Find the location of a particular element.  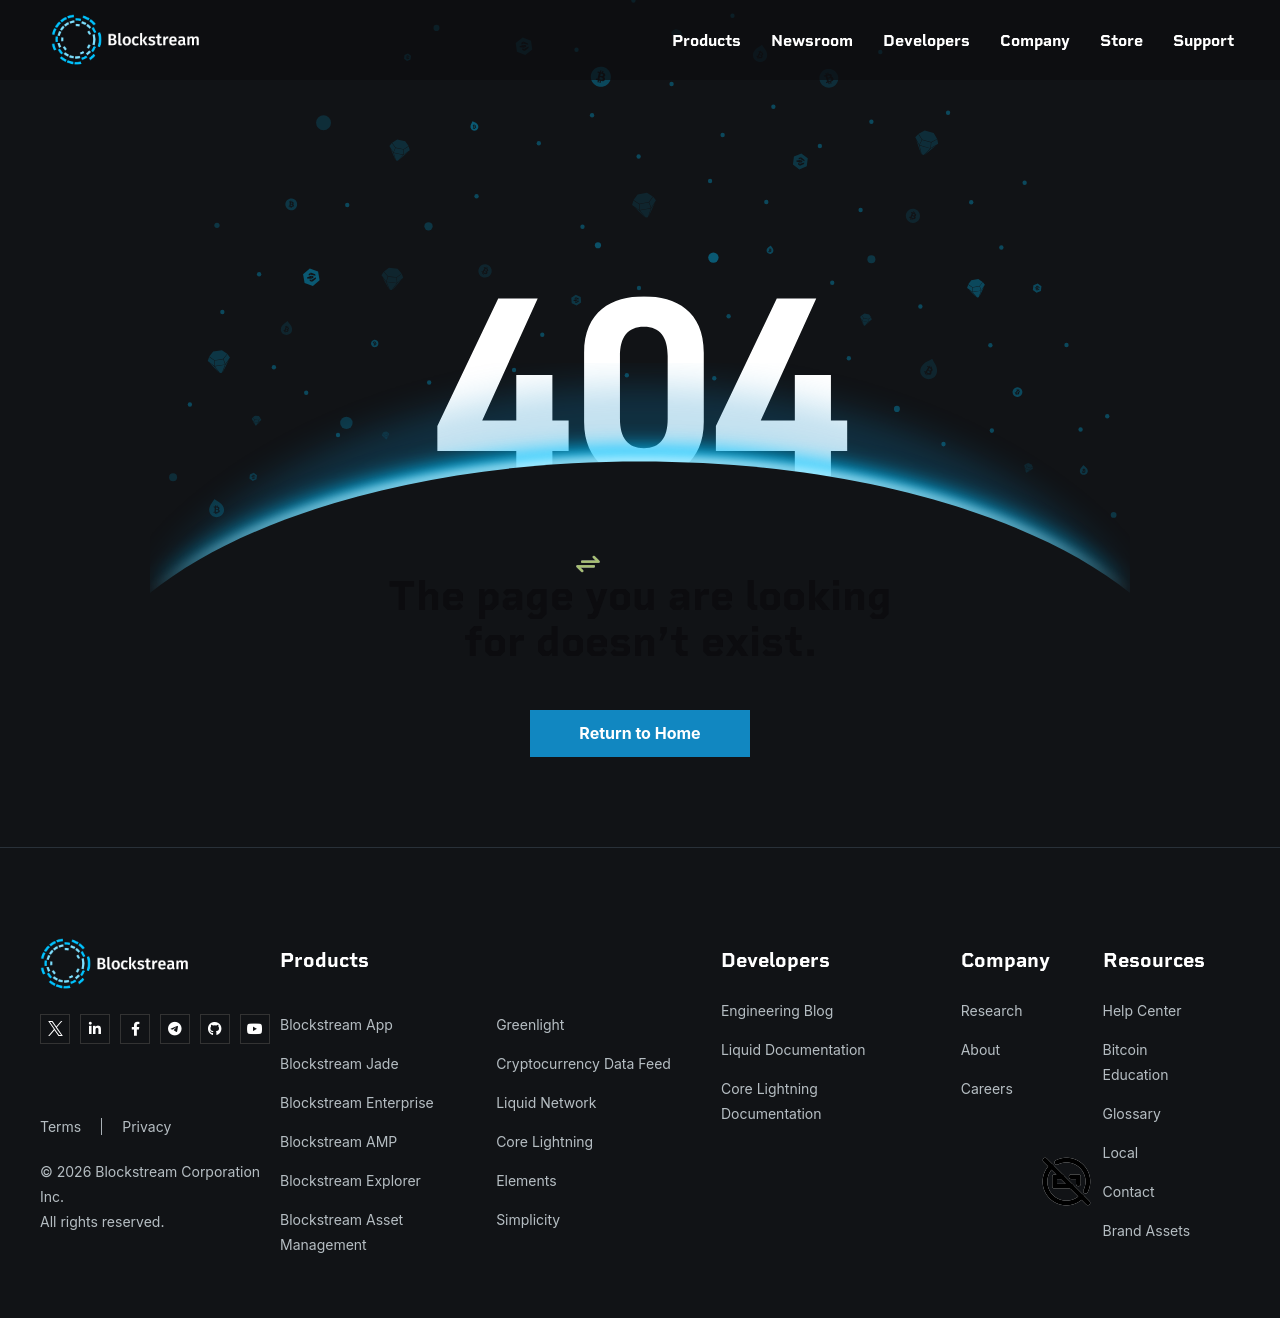

switch or swap between two items is located at coordinates (588, 564).